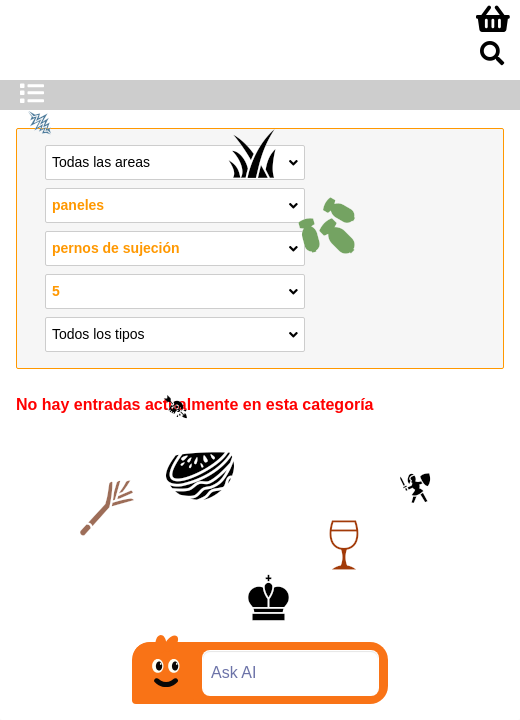  Describe the element at coordinates (252, 152) in the screenshot. I see `indicates tall grass or vegetation area in game` at that location.